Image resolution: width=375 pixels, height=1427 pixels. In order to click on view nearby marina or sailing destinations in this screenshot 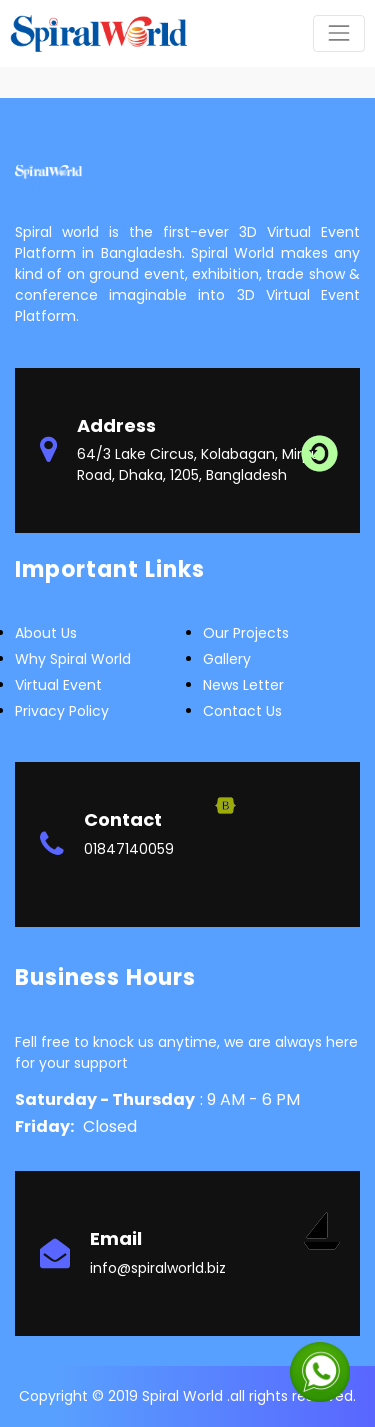, I will do `click(322, 1231)`.